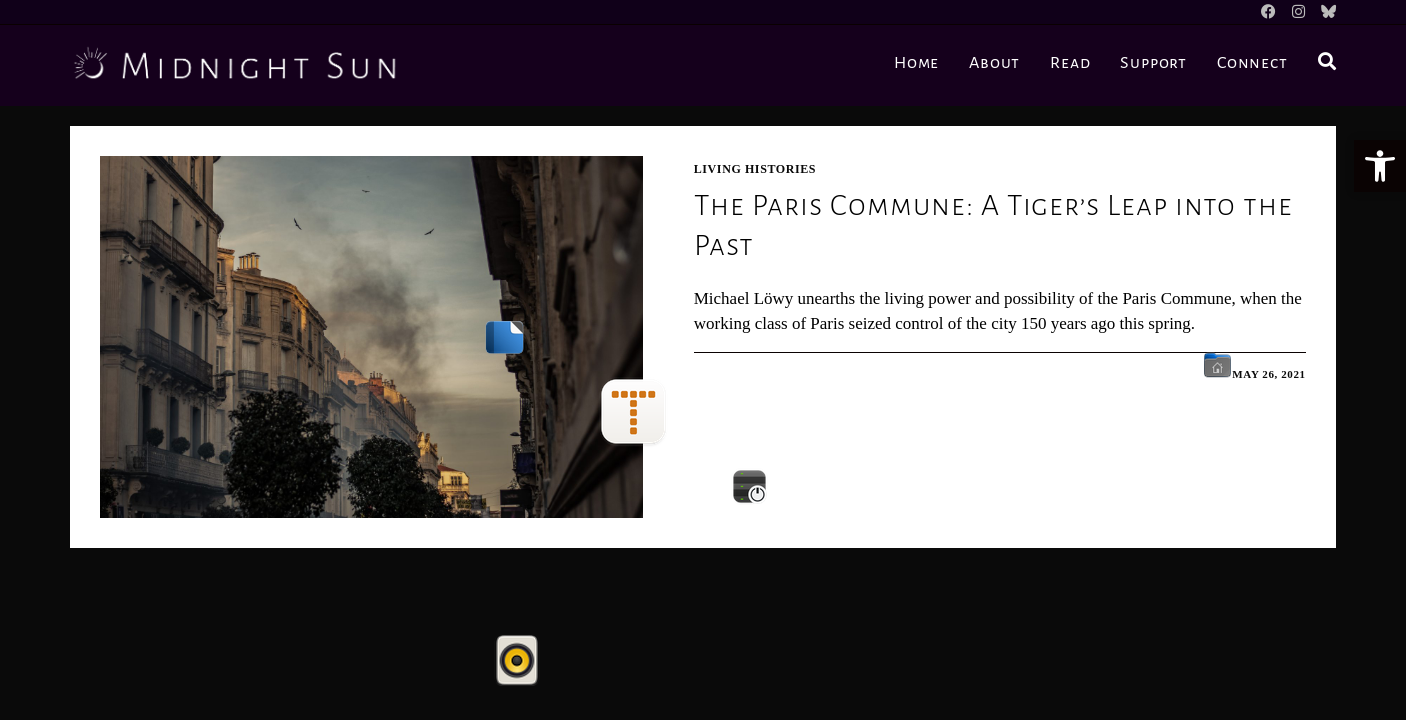 Image resolution: width=1406 pixels, height=720 pixels. Describe the element at coordinates (1217, 364) in the screenshot. I see `access your home folder` at that location.